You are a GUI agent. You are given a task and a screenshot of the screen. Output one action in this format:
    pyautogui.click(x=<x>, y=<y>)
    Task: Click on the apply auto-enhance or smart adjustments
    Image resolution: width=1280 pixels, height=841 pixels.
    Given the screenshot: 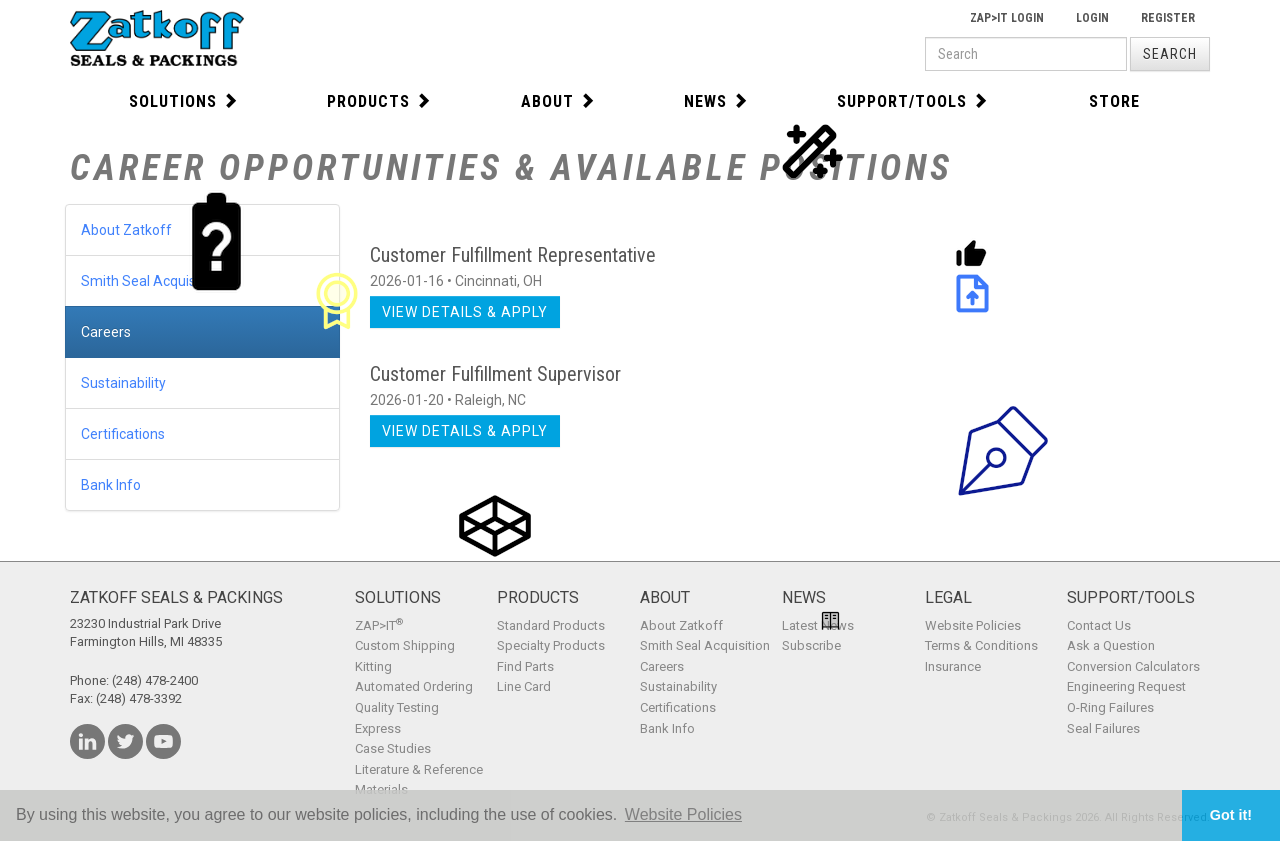 What is the action you would take?
    pyautogui.click(x=809, y=151)
    